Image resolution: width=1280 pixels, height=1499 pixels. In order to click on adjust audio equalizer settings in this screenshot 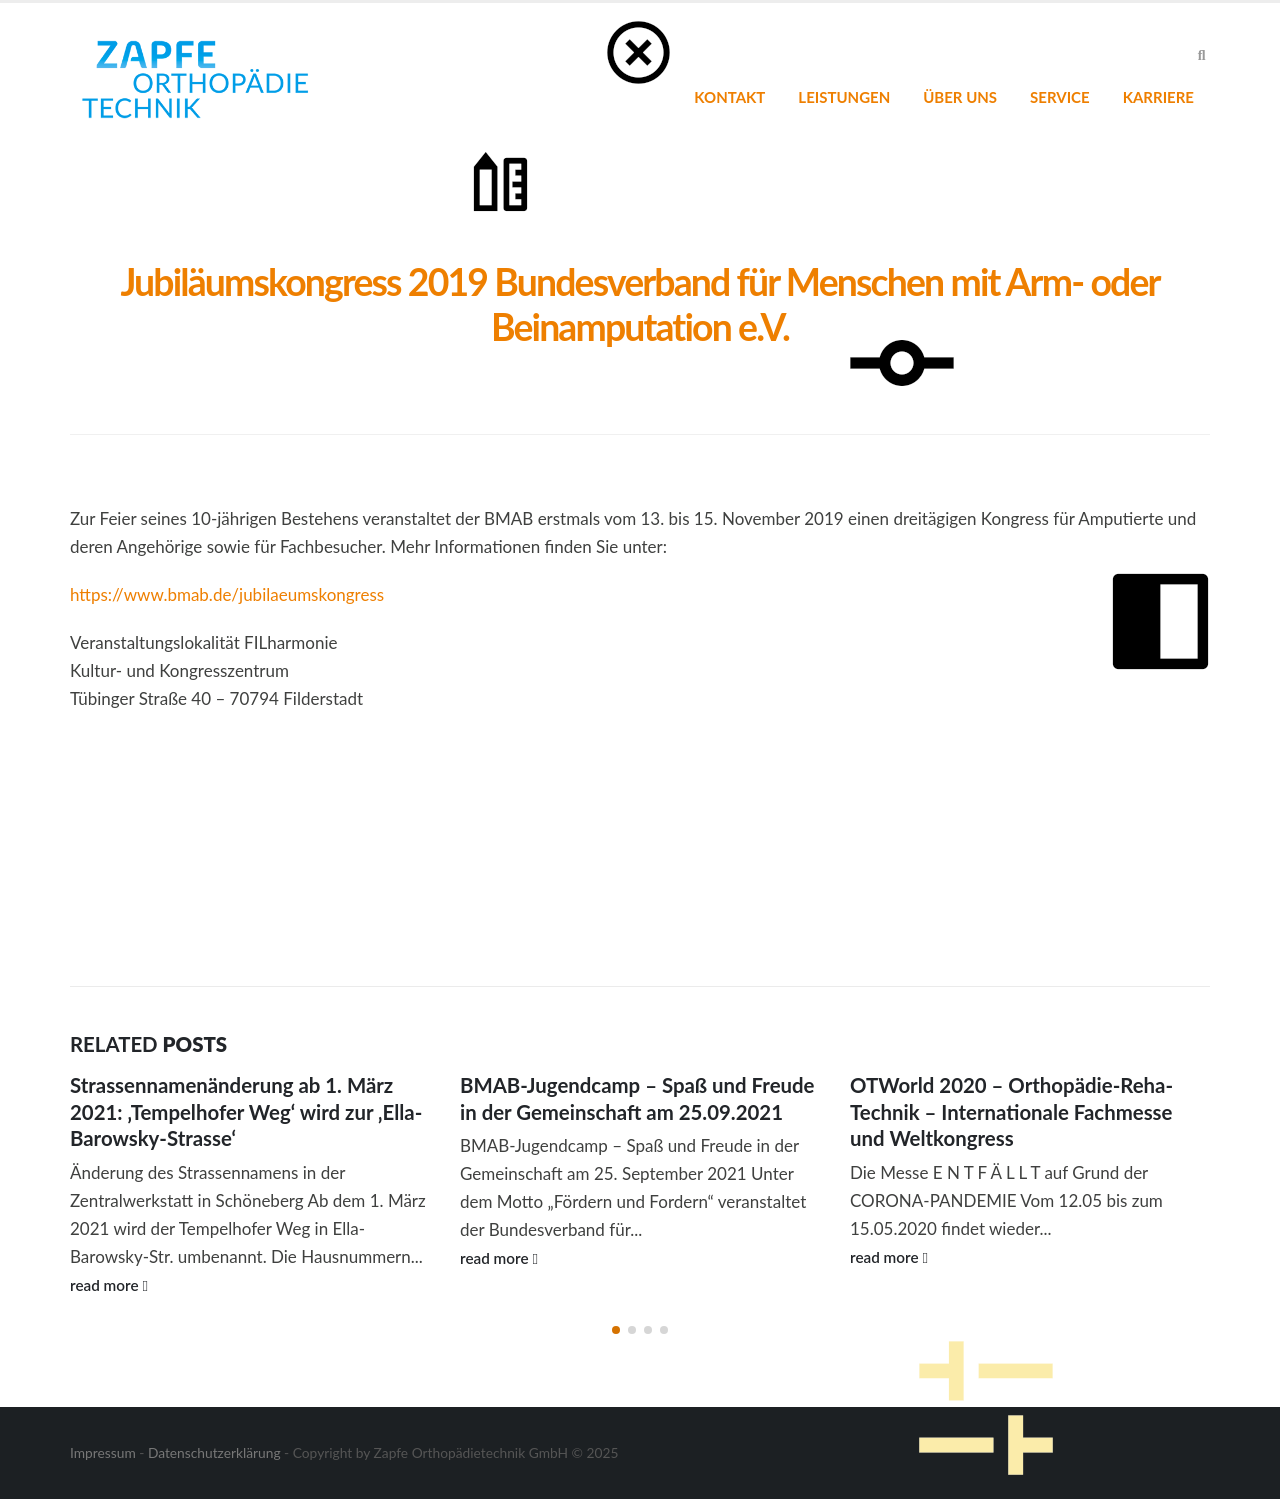, I will do `click(986, 1408)`.